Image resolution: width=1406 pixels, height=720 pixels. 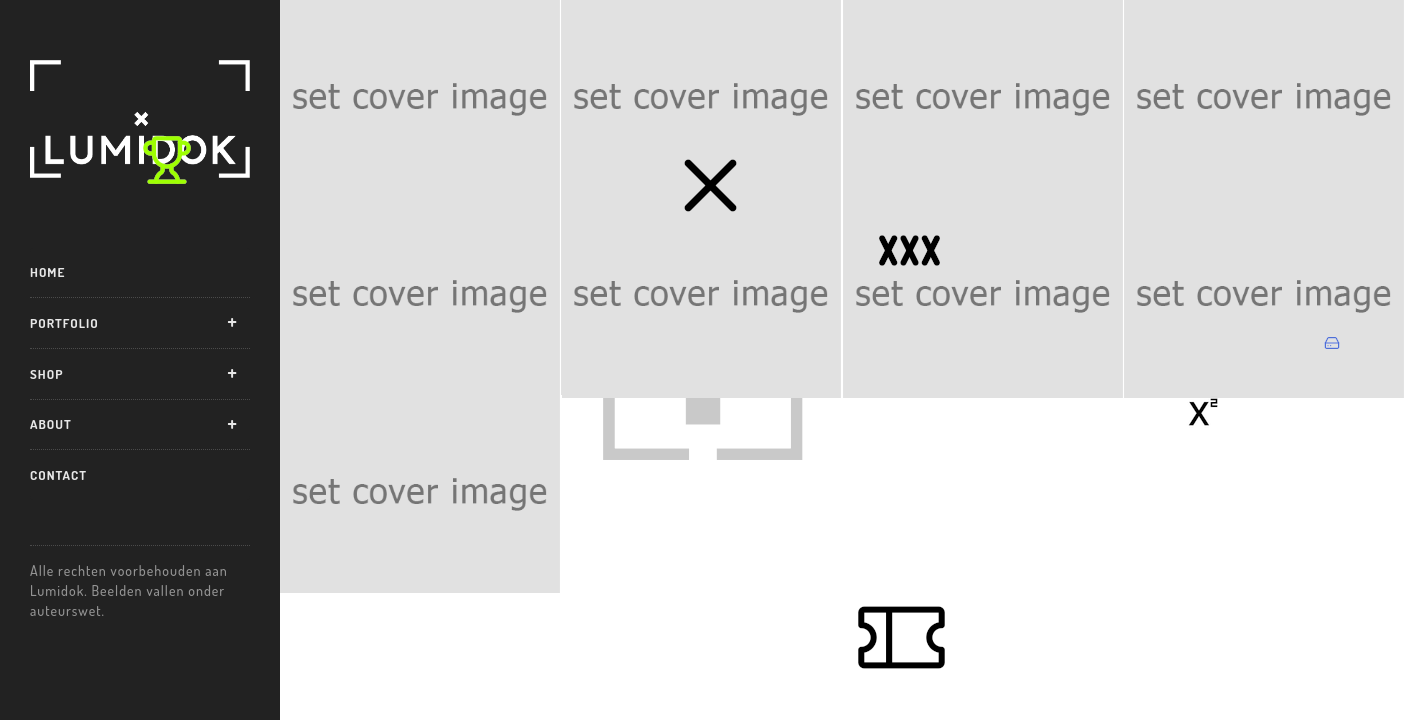 What do you see at coordinates (167, 160) in the screenshot?
I see `view achievements or awards` at bounding box center [167, 160].